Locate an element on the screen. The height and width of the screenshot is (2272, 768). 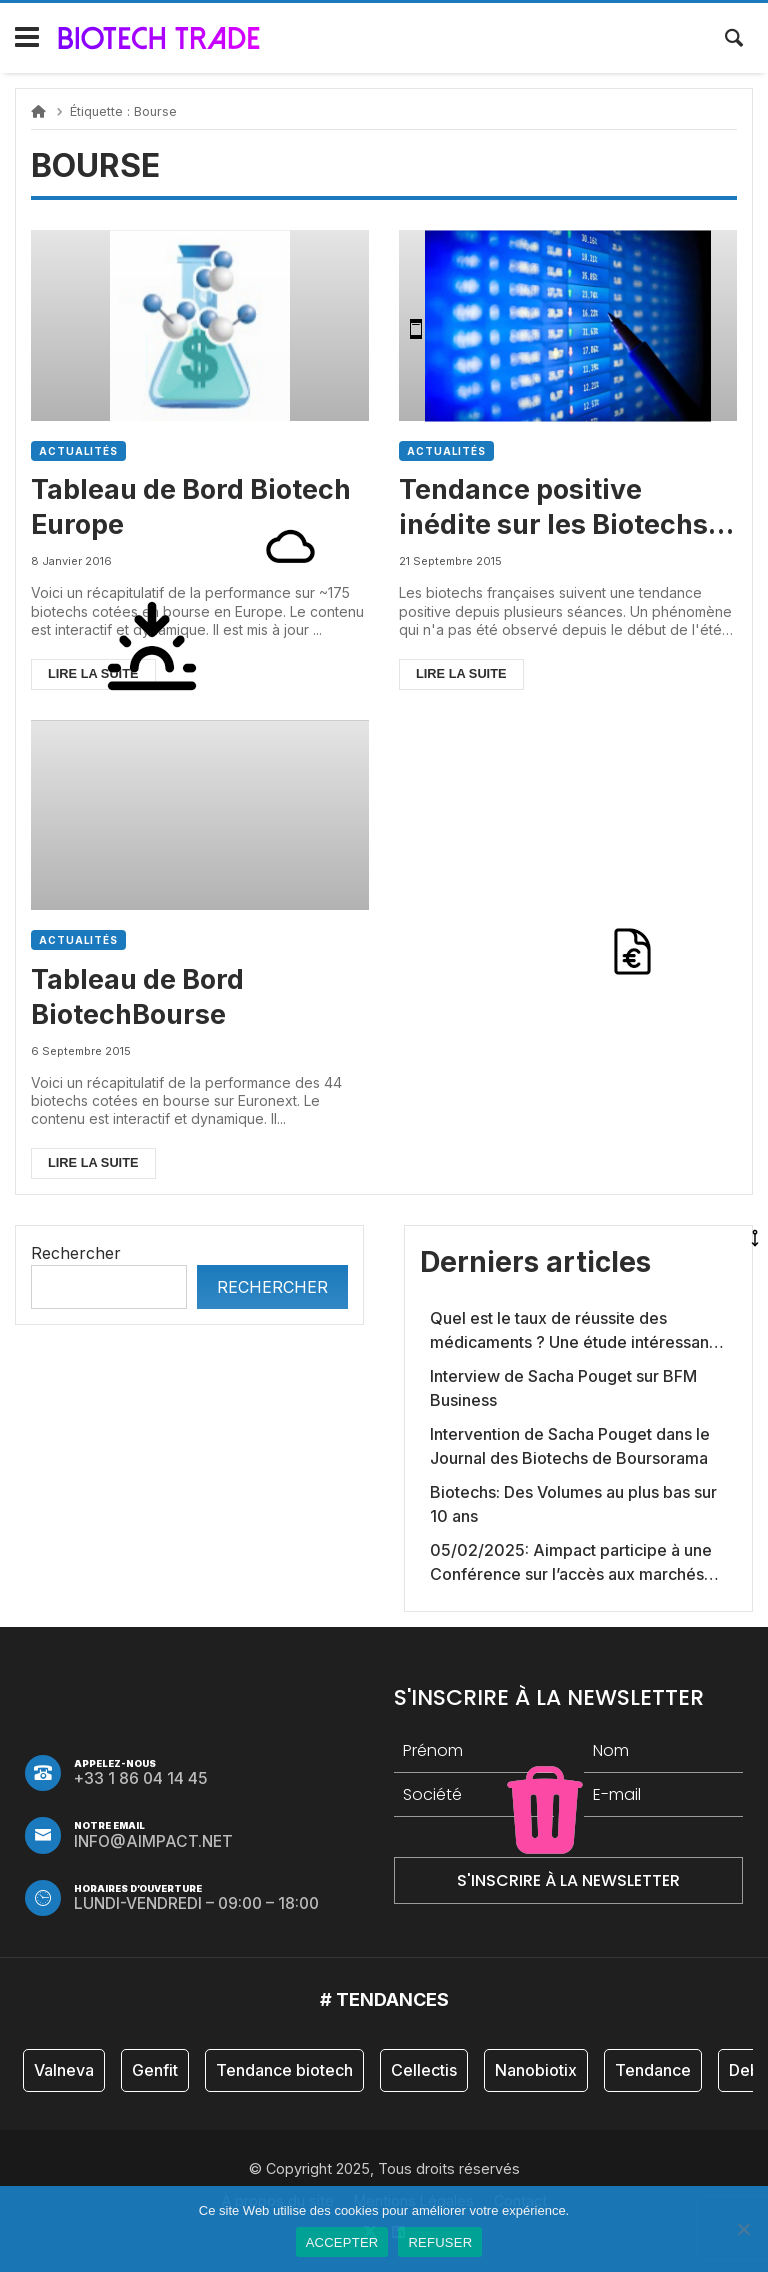
set display to evening or night mode is located at coordinates (152, 646).